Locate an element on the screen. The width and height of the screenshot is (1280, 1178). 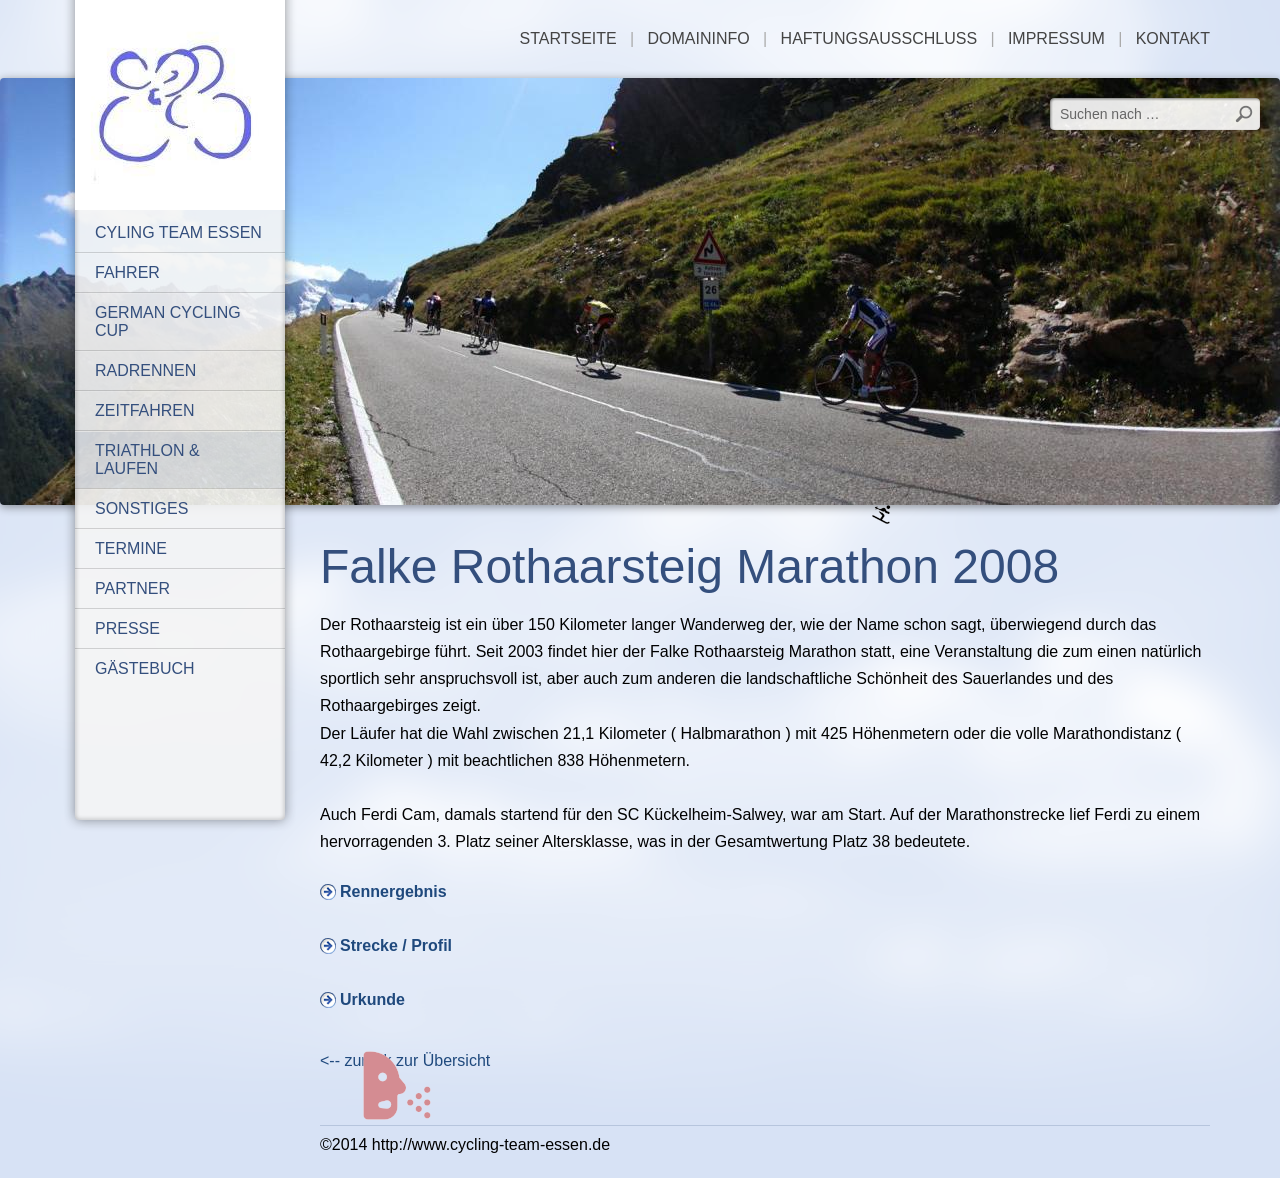
report respiratory symptoms is located at coordinates (397, 1085).